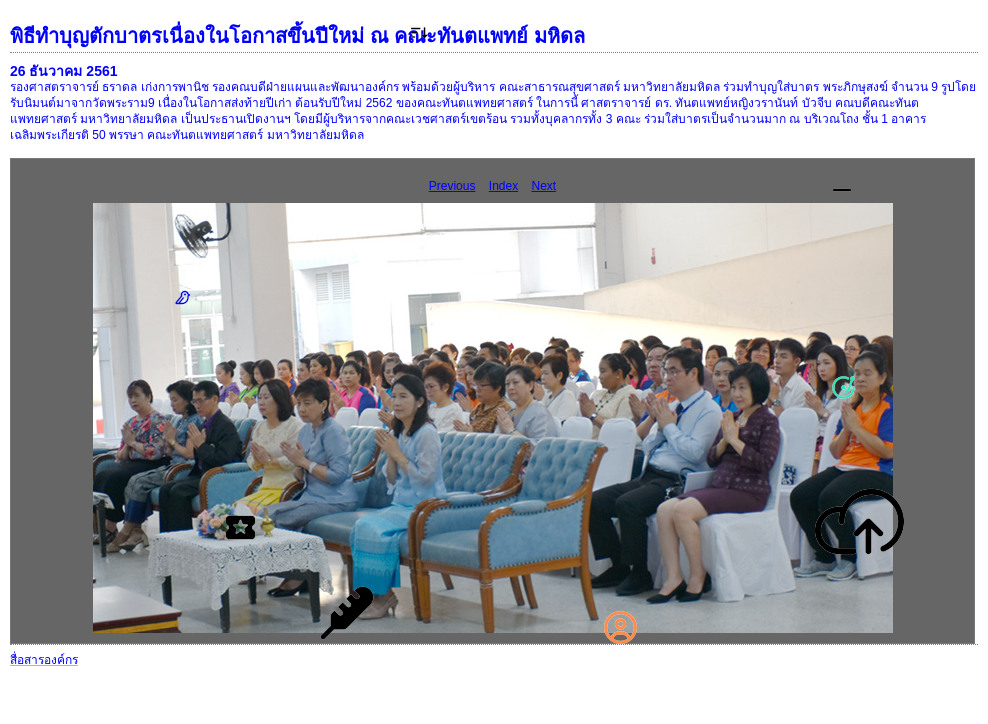 The height and width of the screenshot is (724, 988). Describe the element at coordinates (183, 298) in the screenshot. I see `access twitter or social media sharing` at that location.